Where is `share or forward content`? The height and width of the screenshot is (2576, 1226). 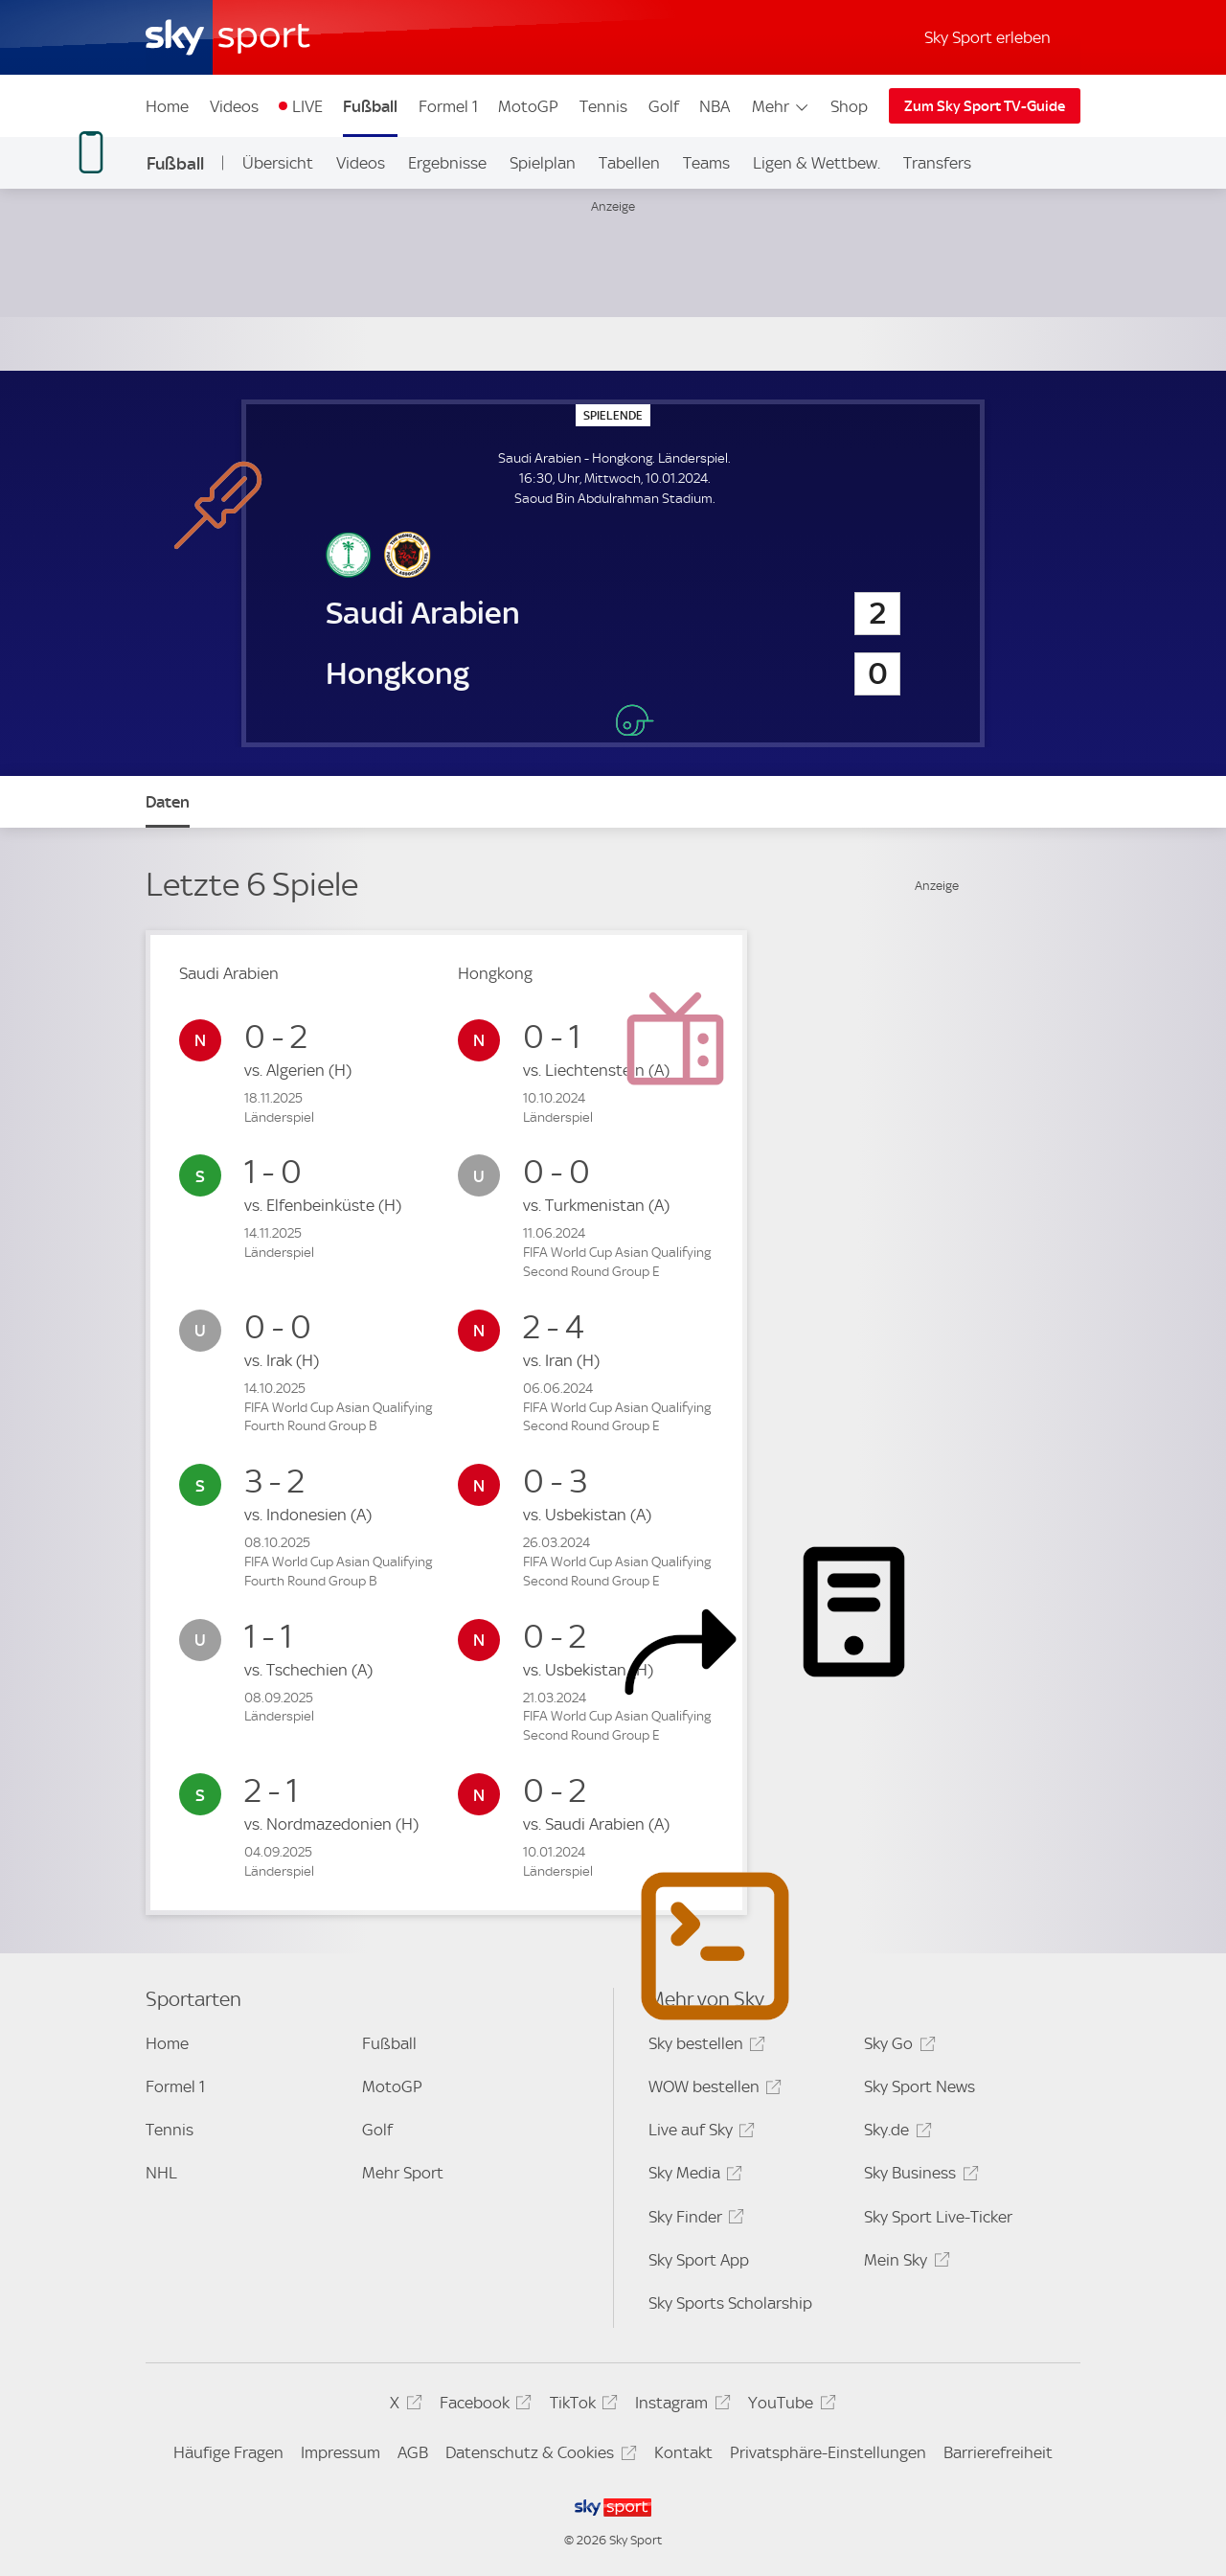
share or forward content is located at coordinates (680, 1652).